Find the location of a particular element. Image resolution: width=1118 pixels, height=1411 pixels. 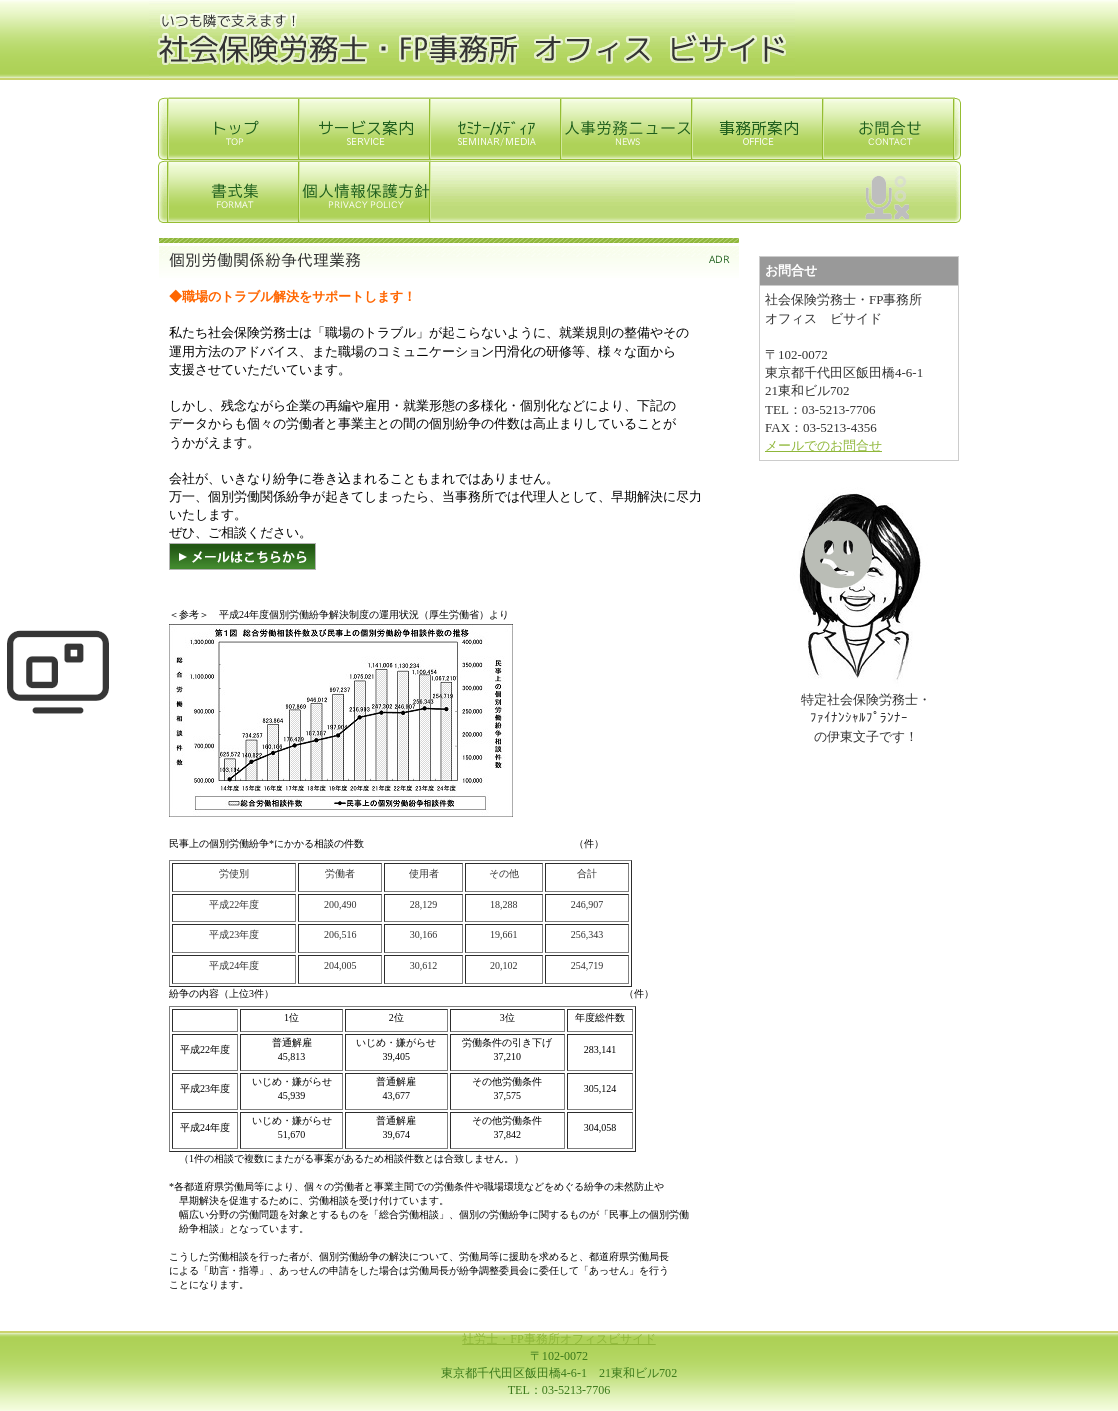

indicates confusion or uncertainty about an action is located at coordinates (838, 554).